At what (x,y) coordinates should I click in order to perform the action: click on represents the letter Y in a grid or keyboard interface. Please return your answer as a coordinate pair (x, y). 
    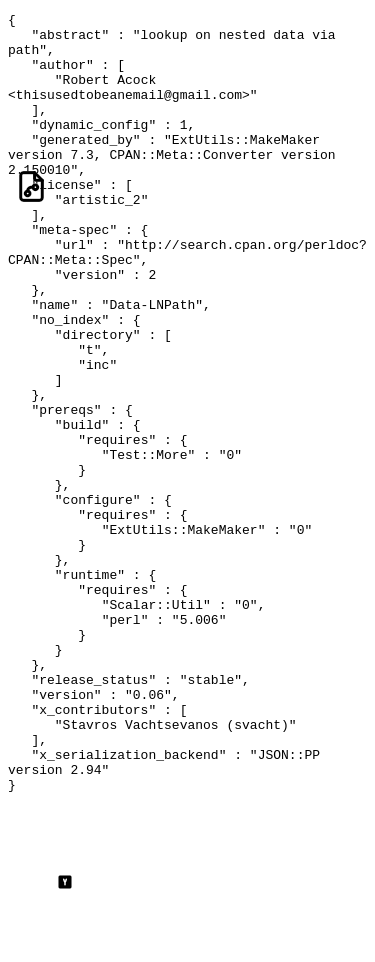
    Looking at the image, I should click on (65, 882).